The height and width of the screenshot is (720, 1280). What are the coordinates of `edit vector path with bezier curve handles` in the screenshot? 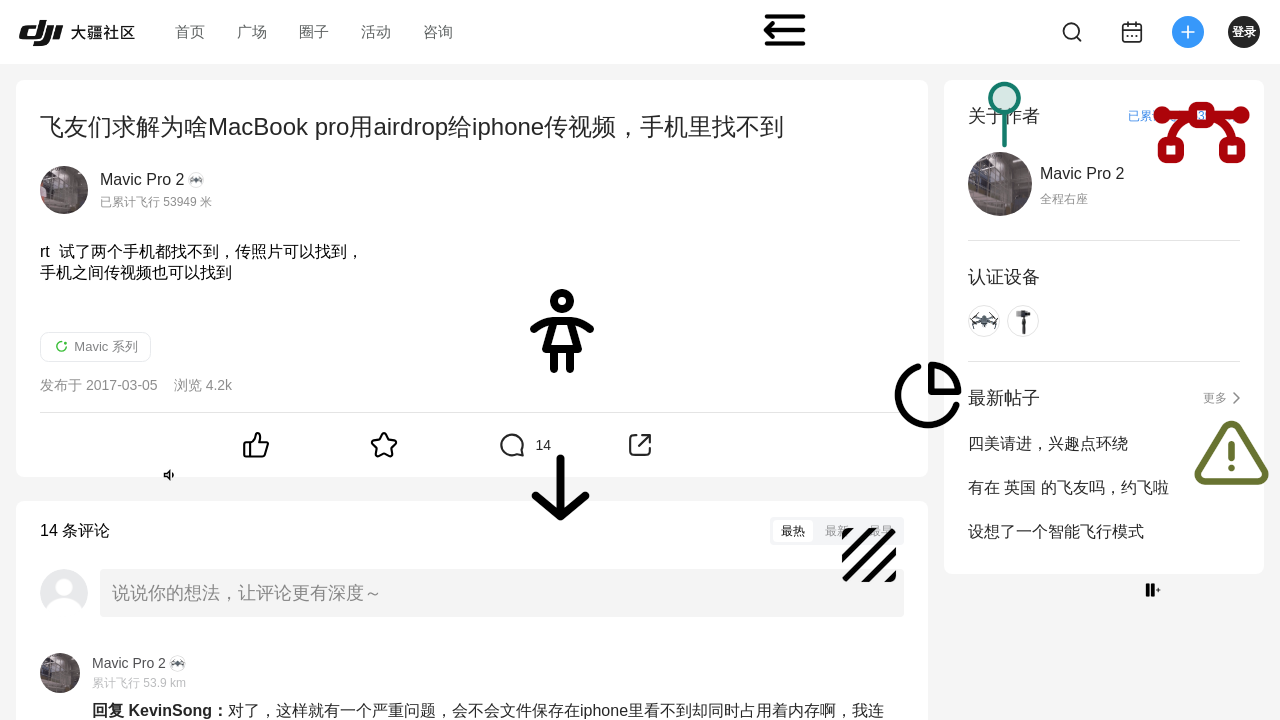 It's located at (1201, 132).